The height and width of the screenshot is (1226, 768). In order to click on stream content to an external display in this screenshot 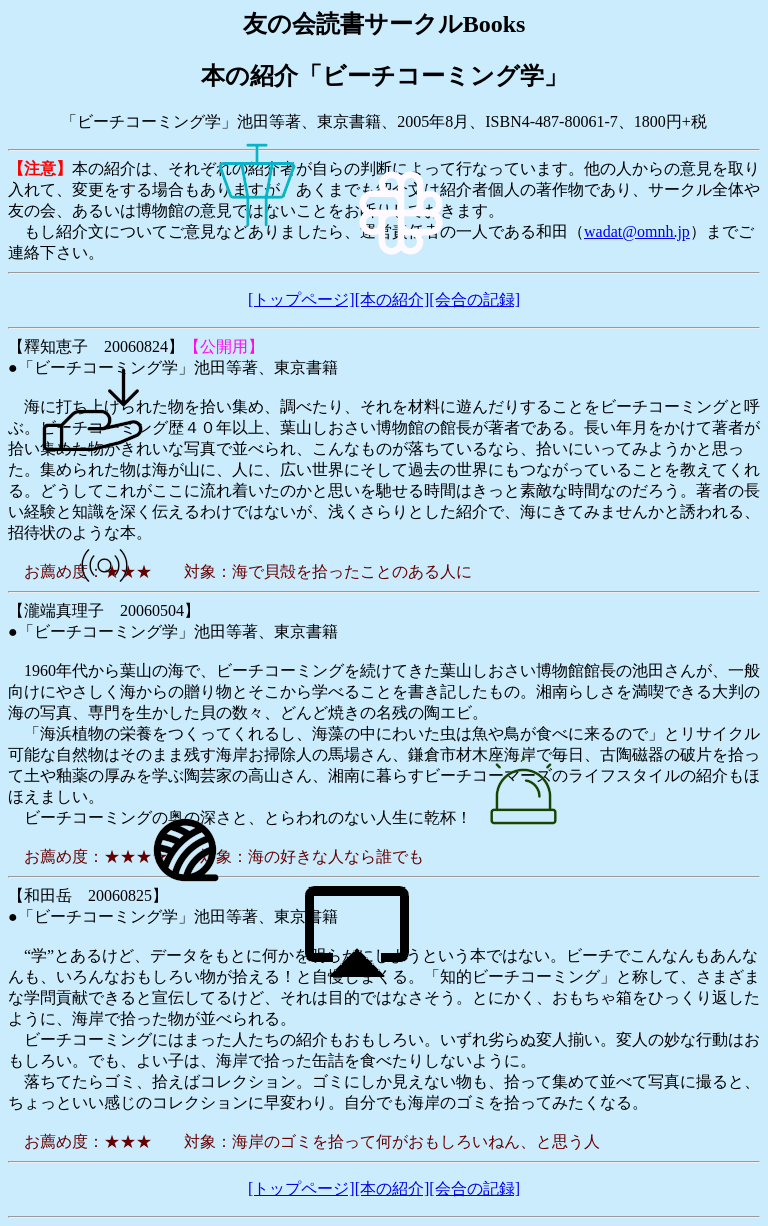, I will do `click(357, 929)`.